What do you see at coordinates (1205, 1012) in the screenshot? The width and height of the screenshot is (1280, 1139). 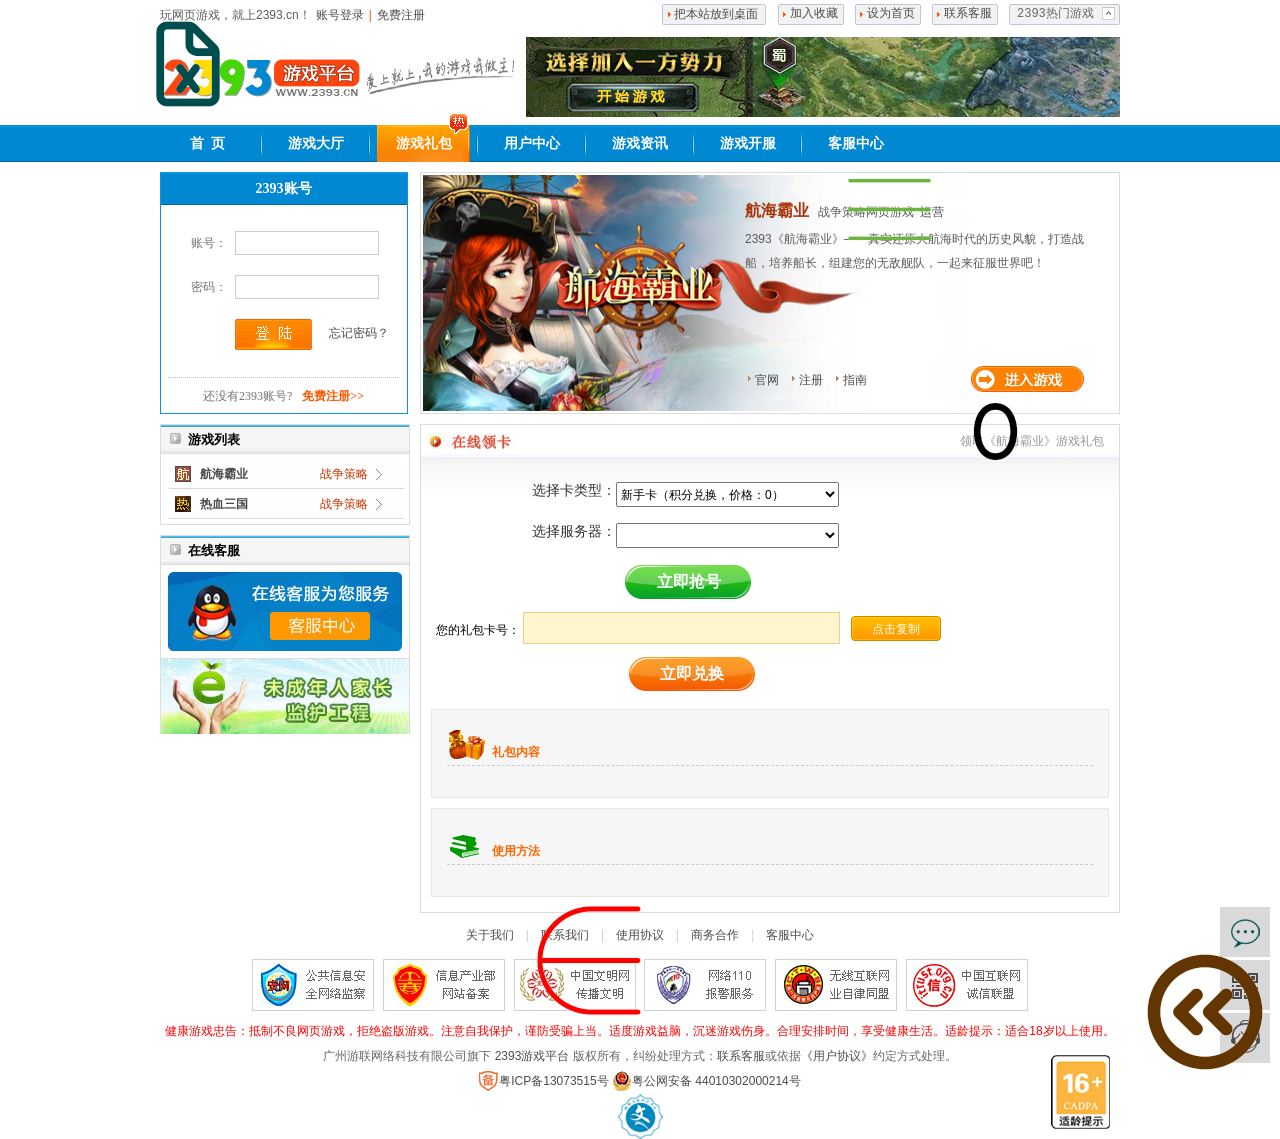 I see `go back to the beginning` at bounding box center [1205, 1012].